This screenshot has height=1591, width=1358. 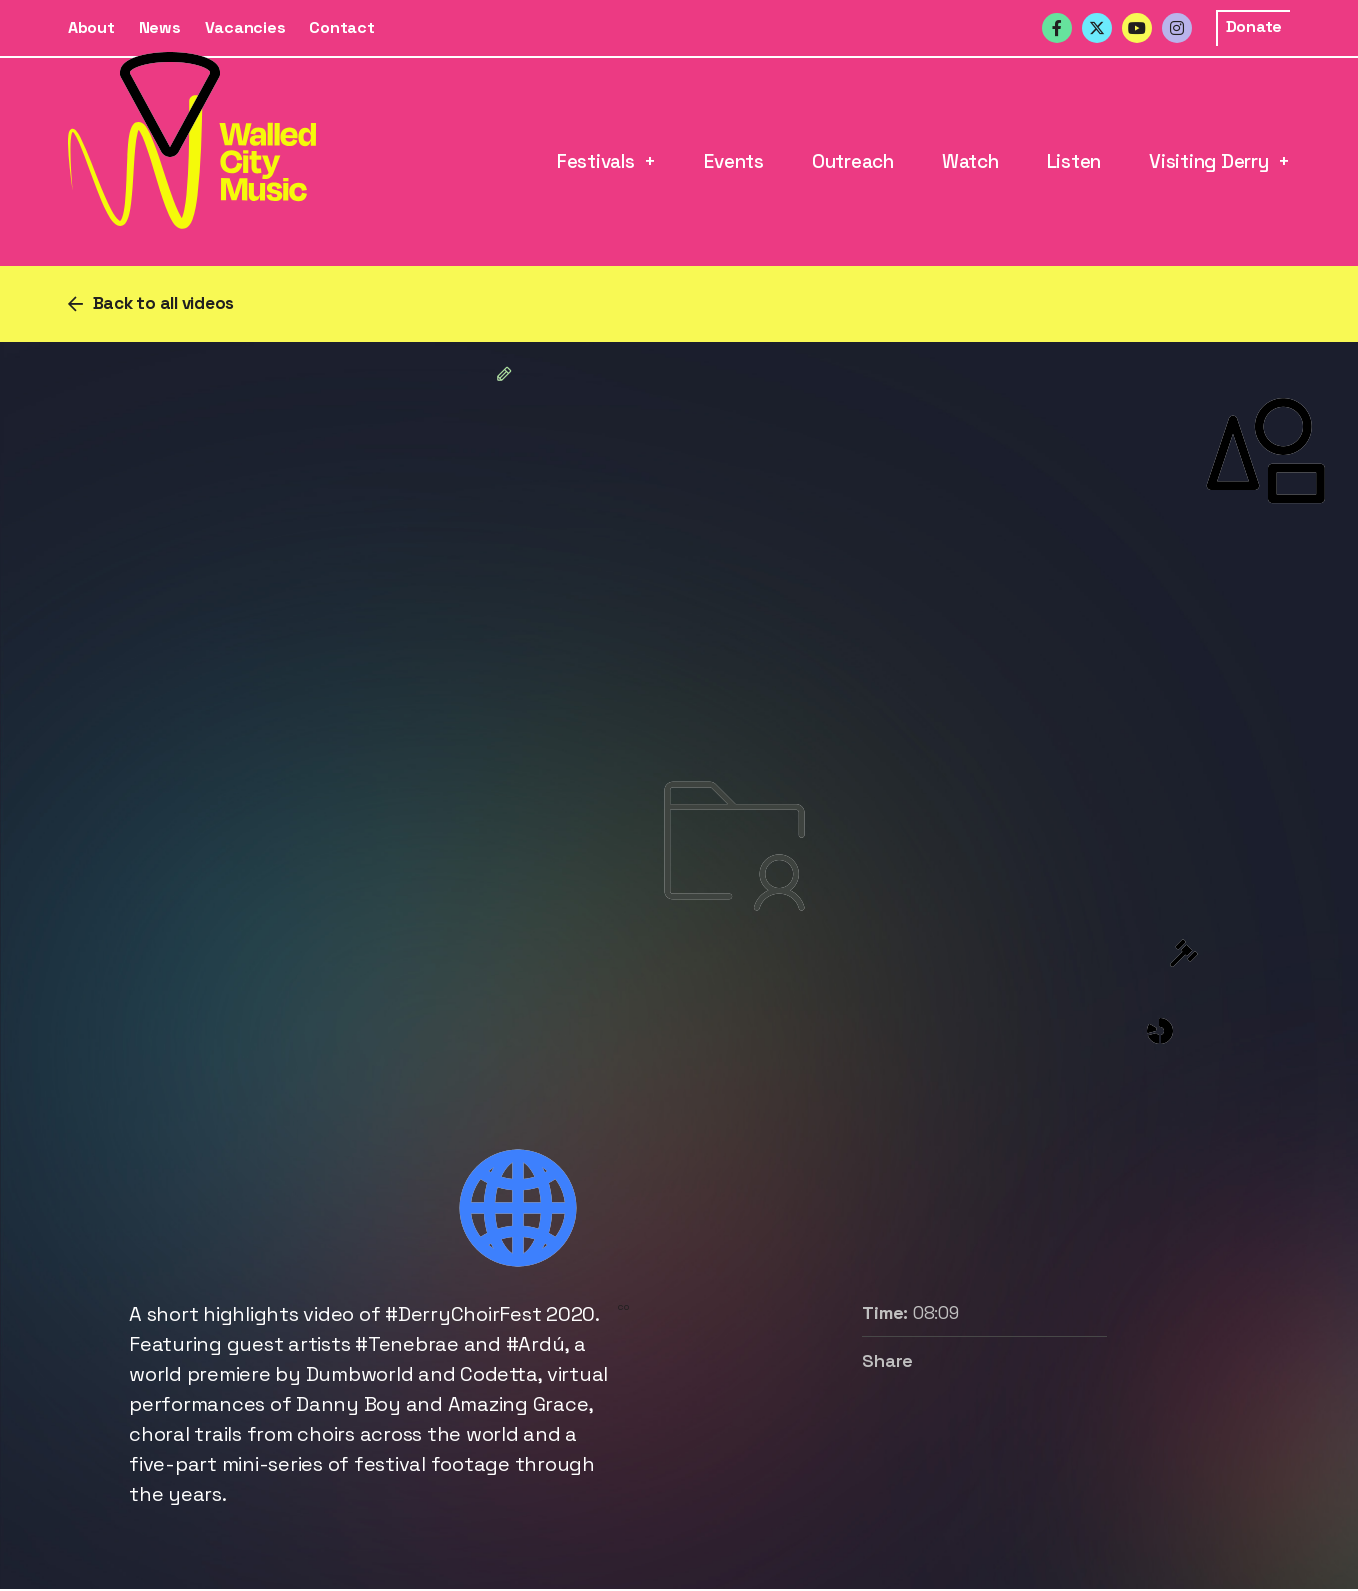 What do you see at coordinates (170, 107) in the screenshot?
I see `indicates a cone or triangular marker` at bounding box center [170, 107].